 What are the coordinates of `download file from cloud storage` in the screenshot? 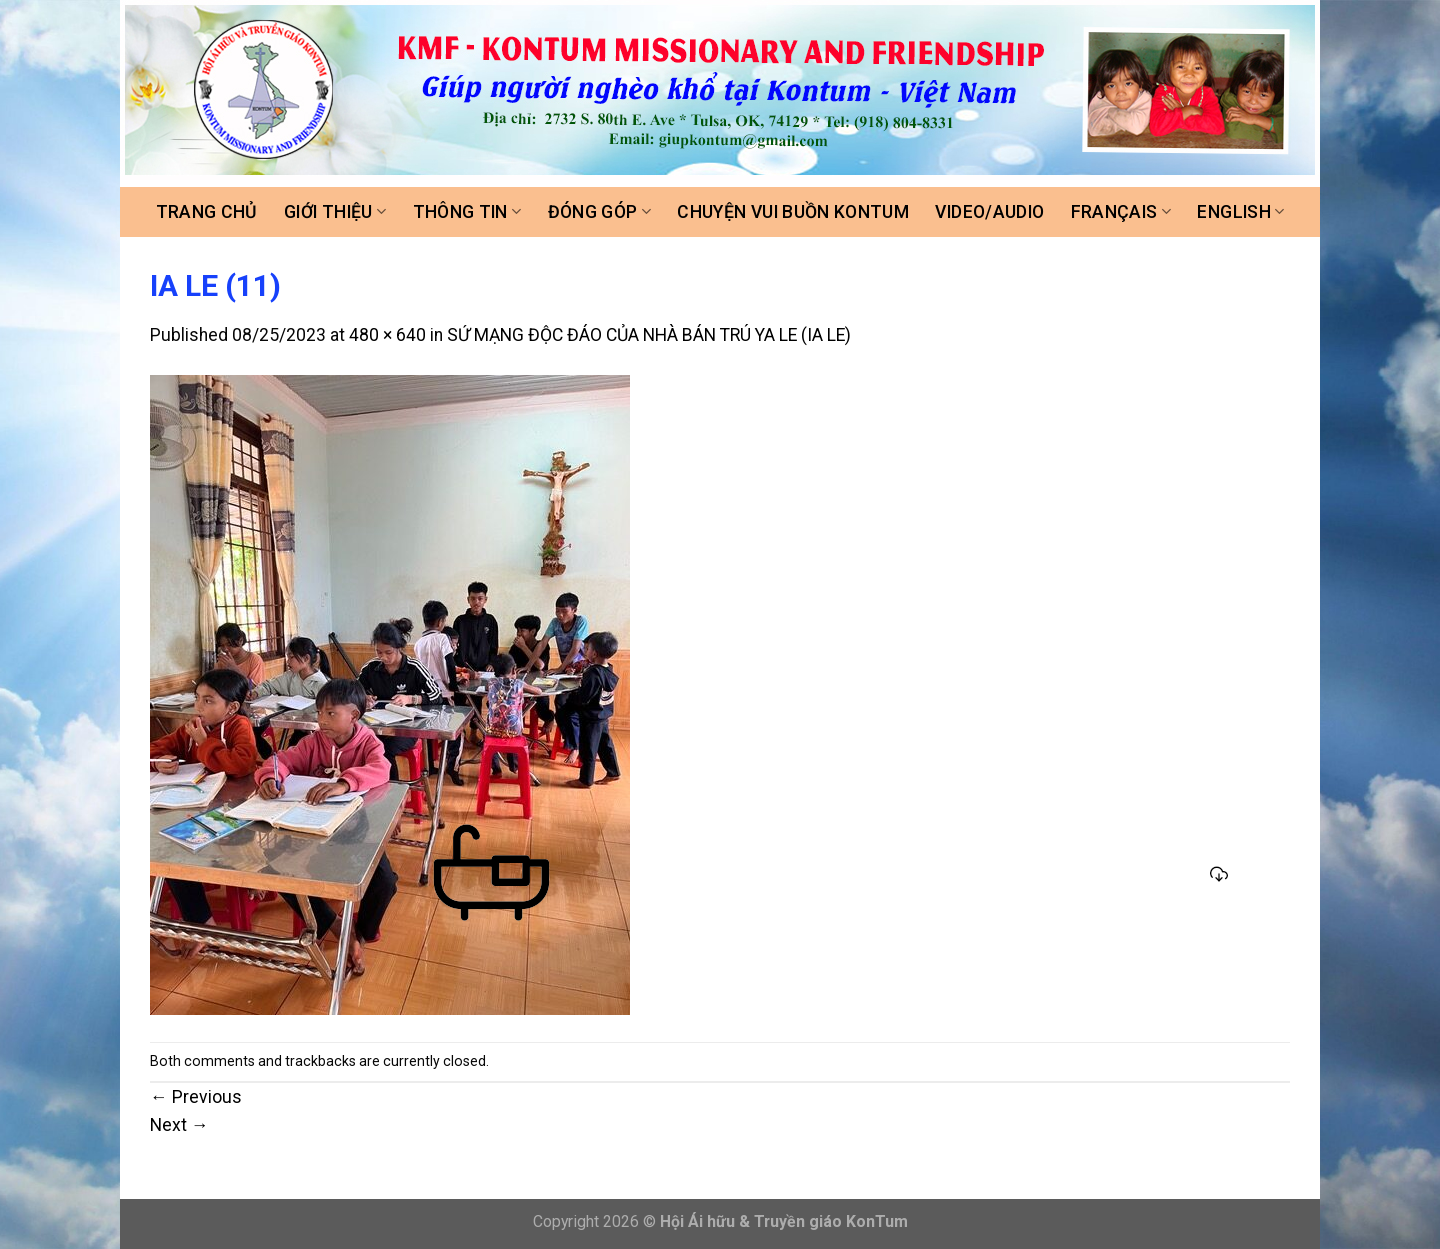 It's located at (1219, 874).